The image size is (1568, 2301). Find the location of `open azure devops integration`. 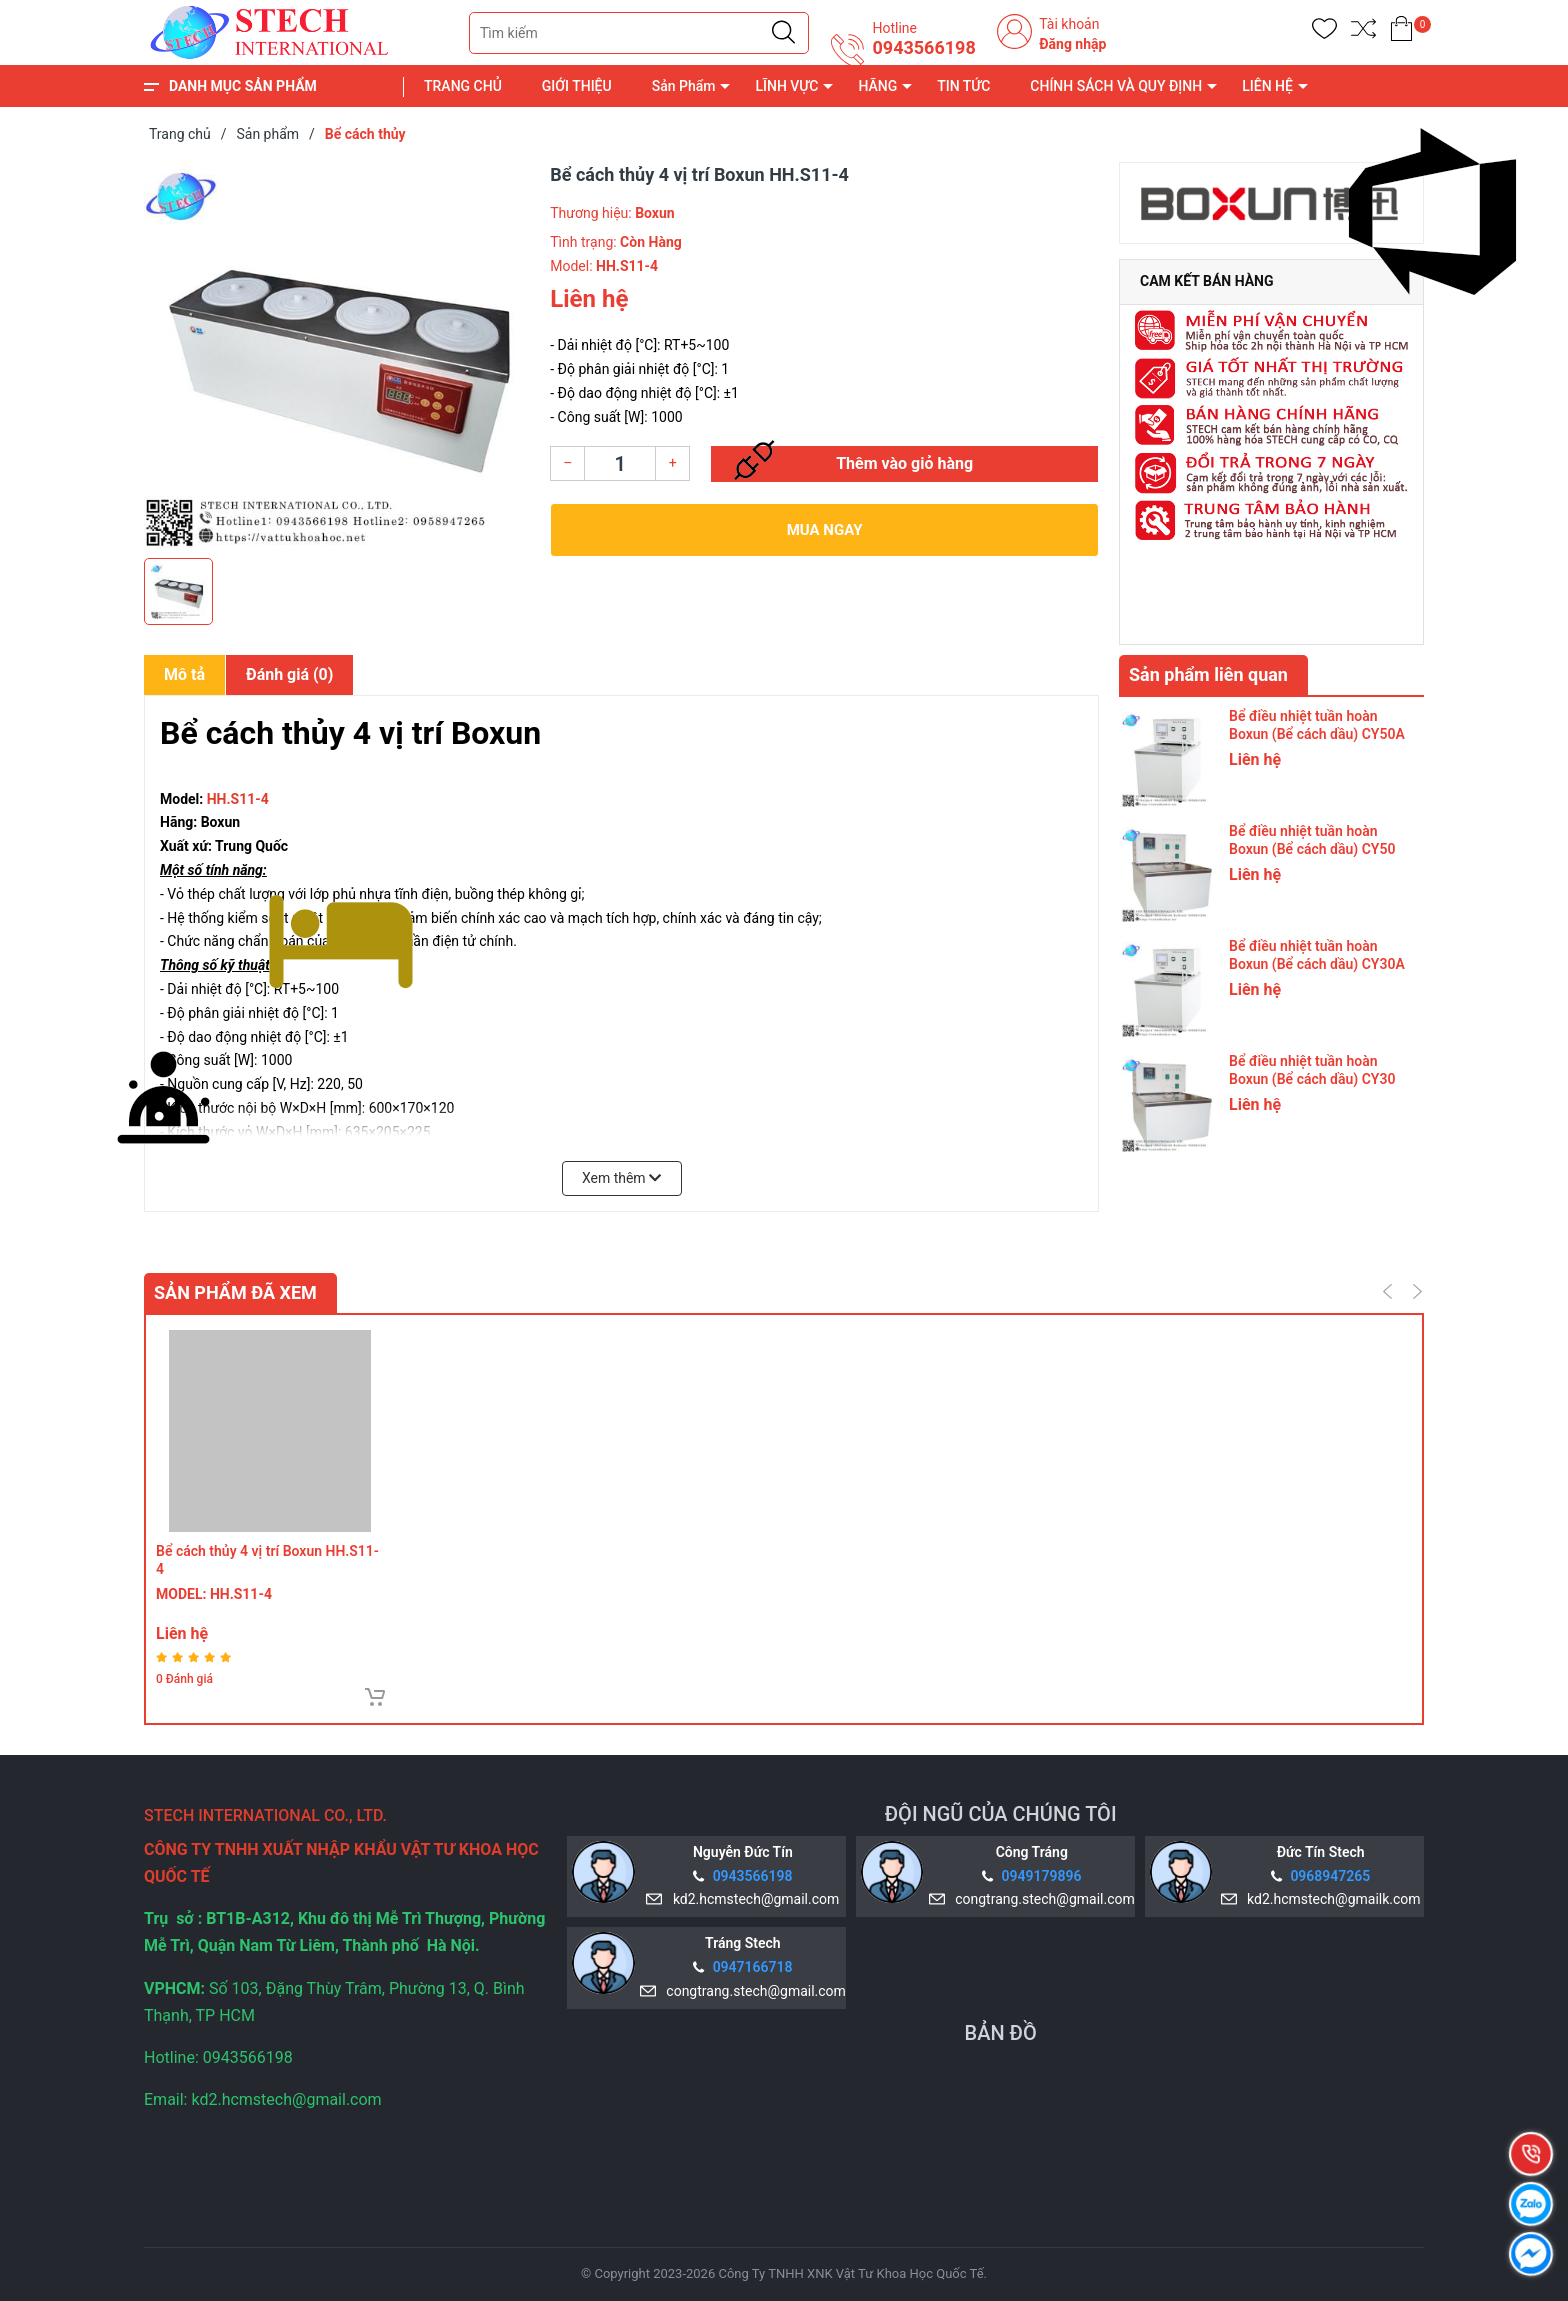

open azure devops integration is located at coordinates (1432, 211).